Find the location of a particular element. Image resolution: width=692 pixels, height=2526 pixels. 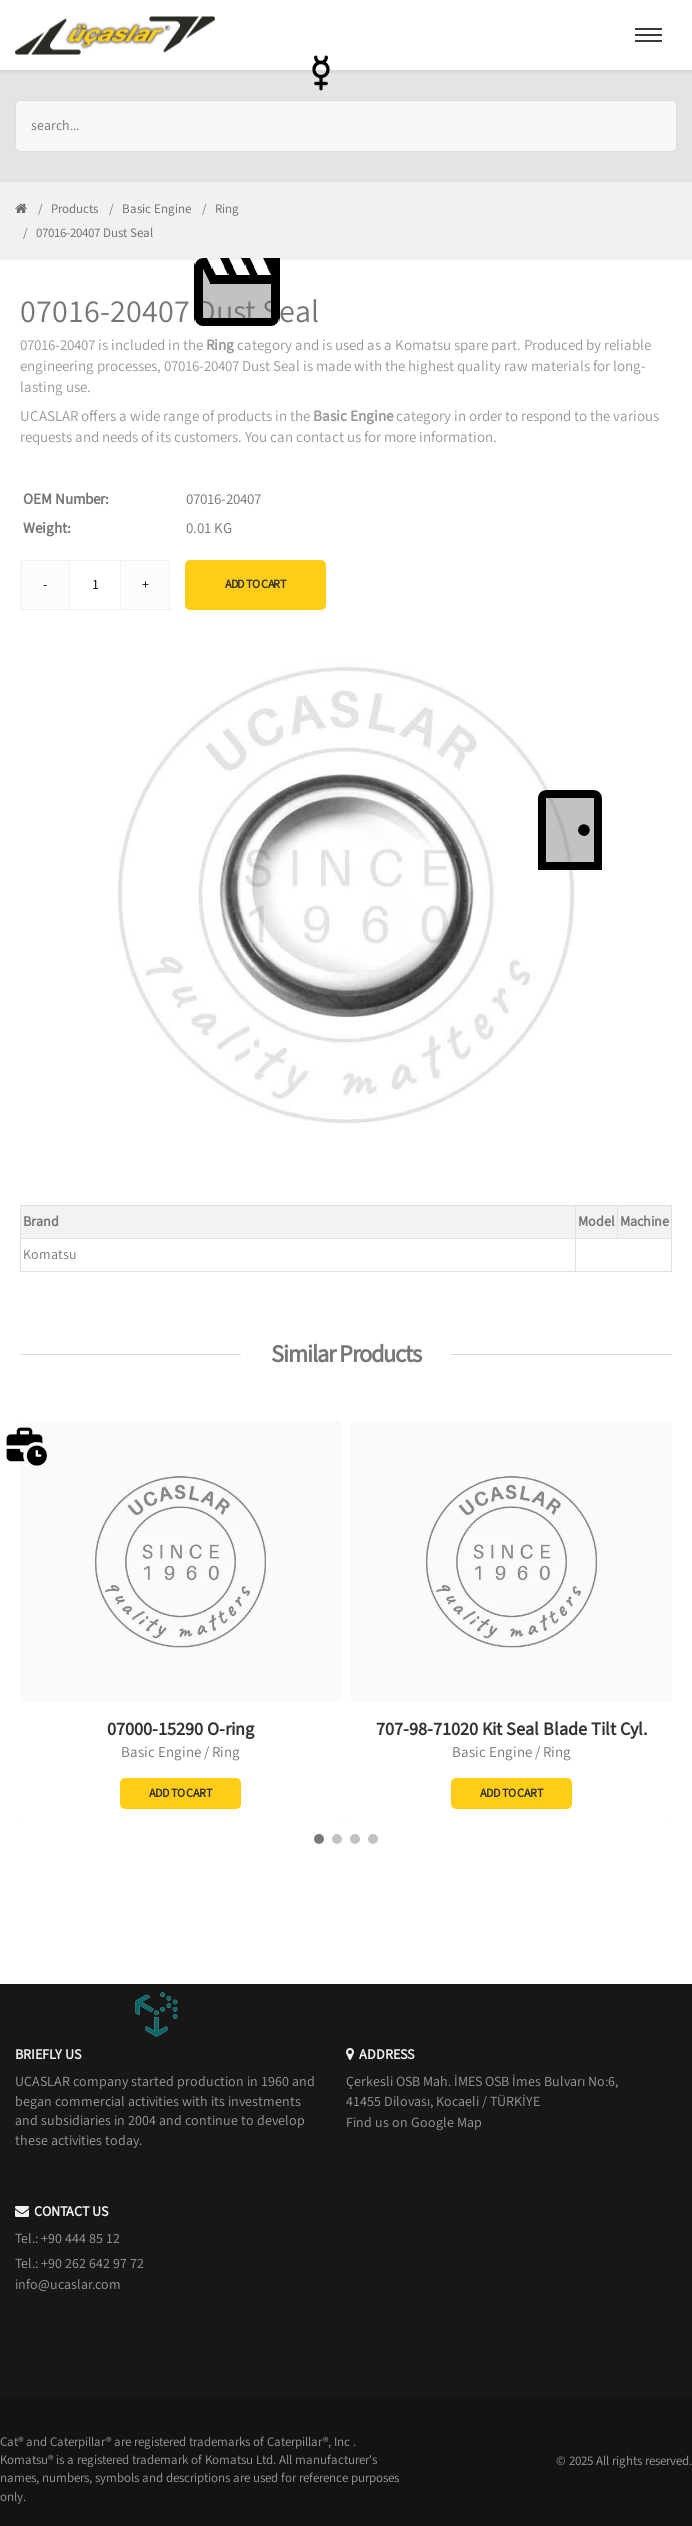

view work hours or time tracking is located at coordinates (24, 1445).